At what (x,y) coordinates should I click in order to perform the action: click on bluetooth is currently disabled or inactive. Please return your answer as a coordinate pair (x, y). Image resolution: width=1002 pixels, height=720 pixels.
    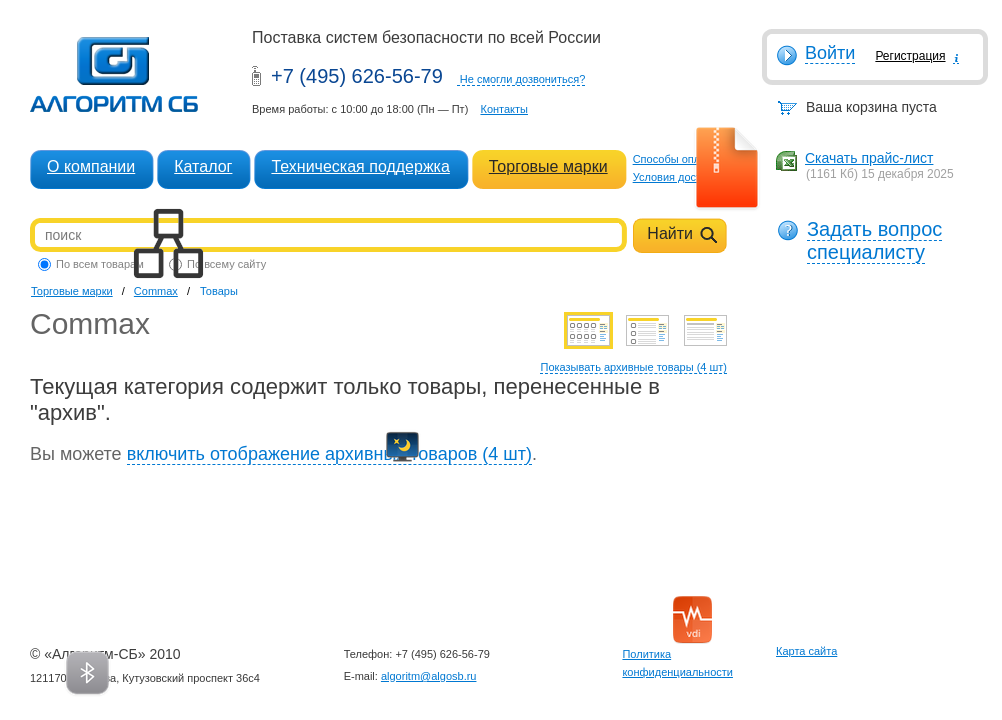
    Looking at the image, I should click on (87, 673).